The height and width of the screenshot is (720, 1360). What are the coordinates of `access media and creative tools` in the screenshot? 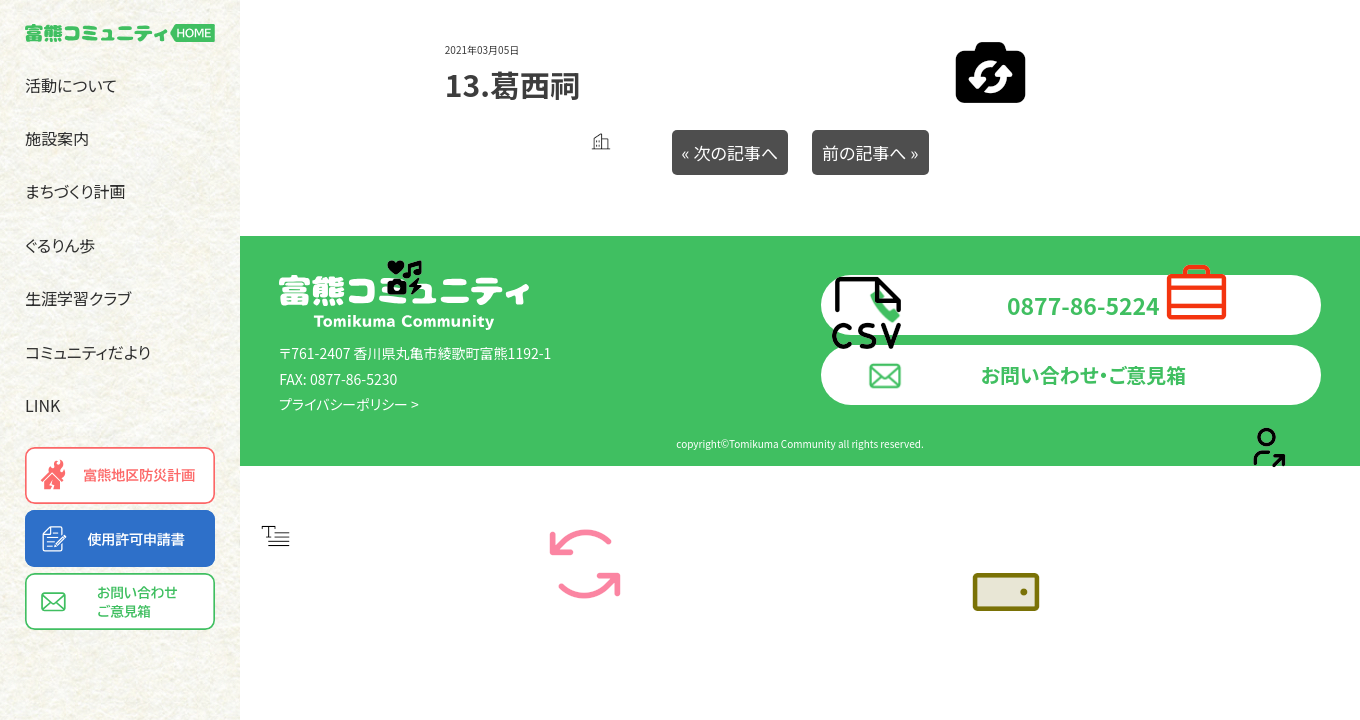 It's located at (404, 277).